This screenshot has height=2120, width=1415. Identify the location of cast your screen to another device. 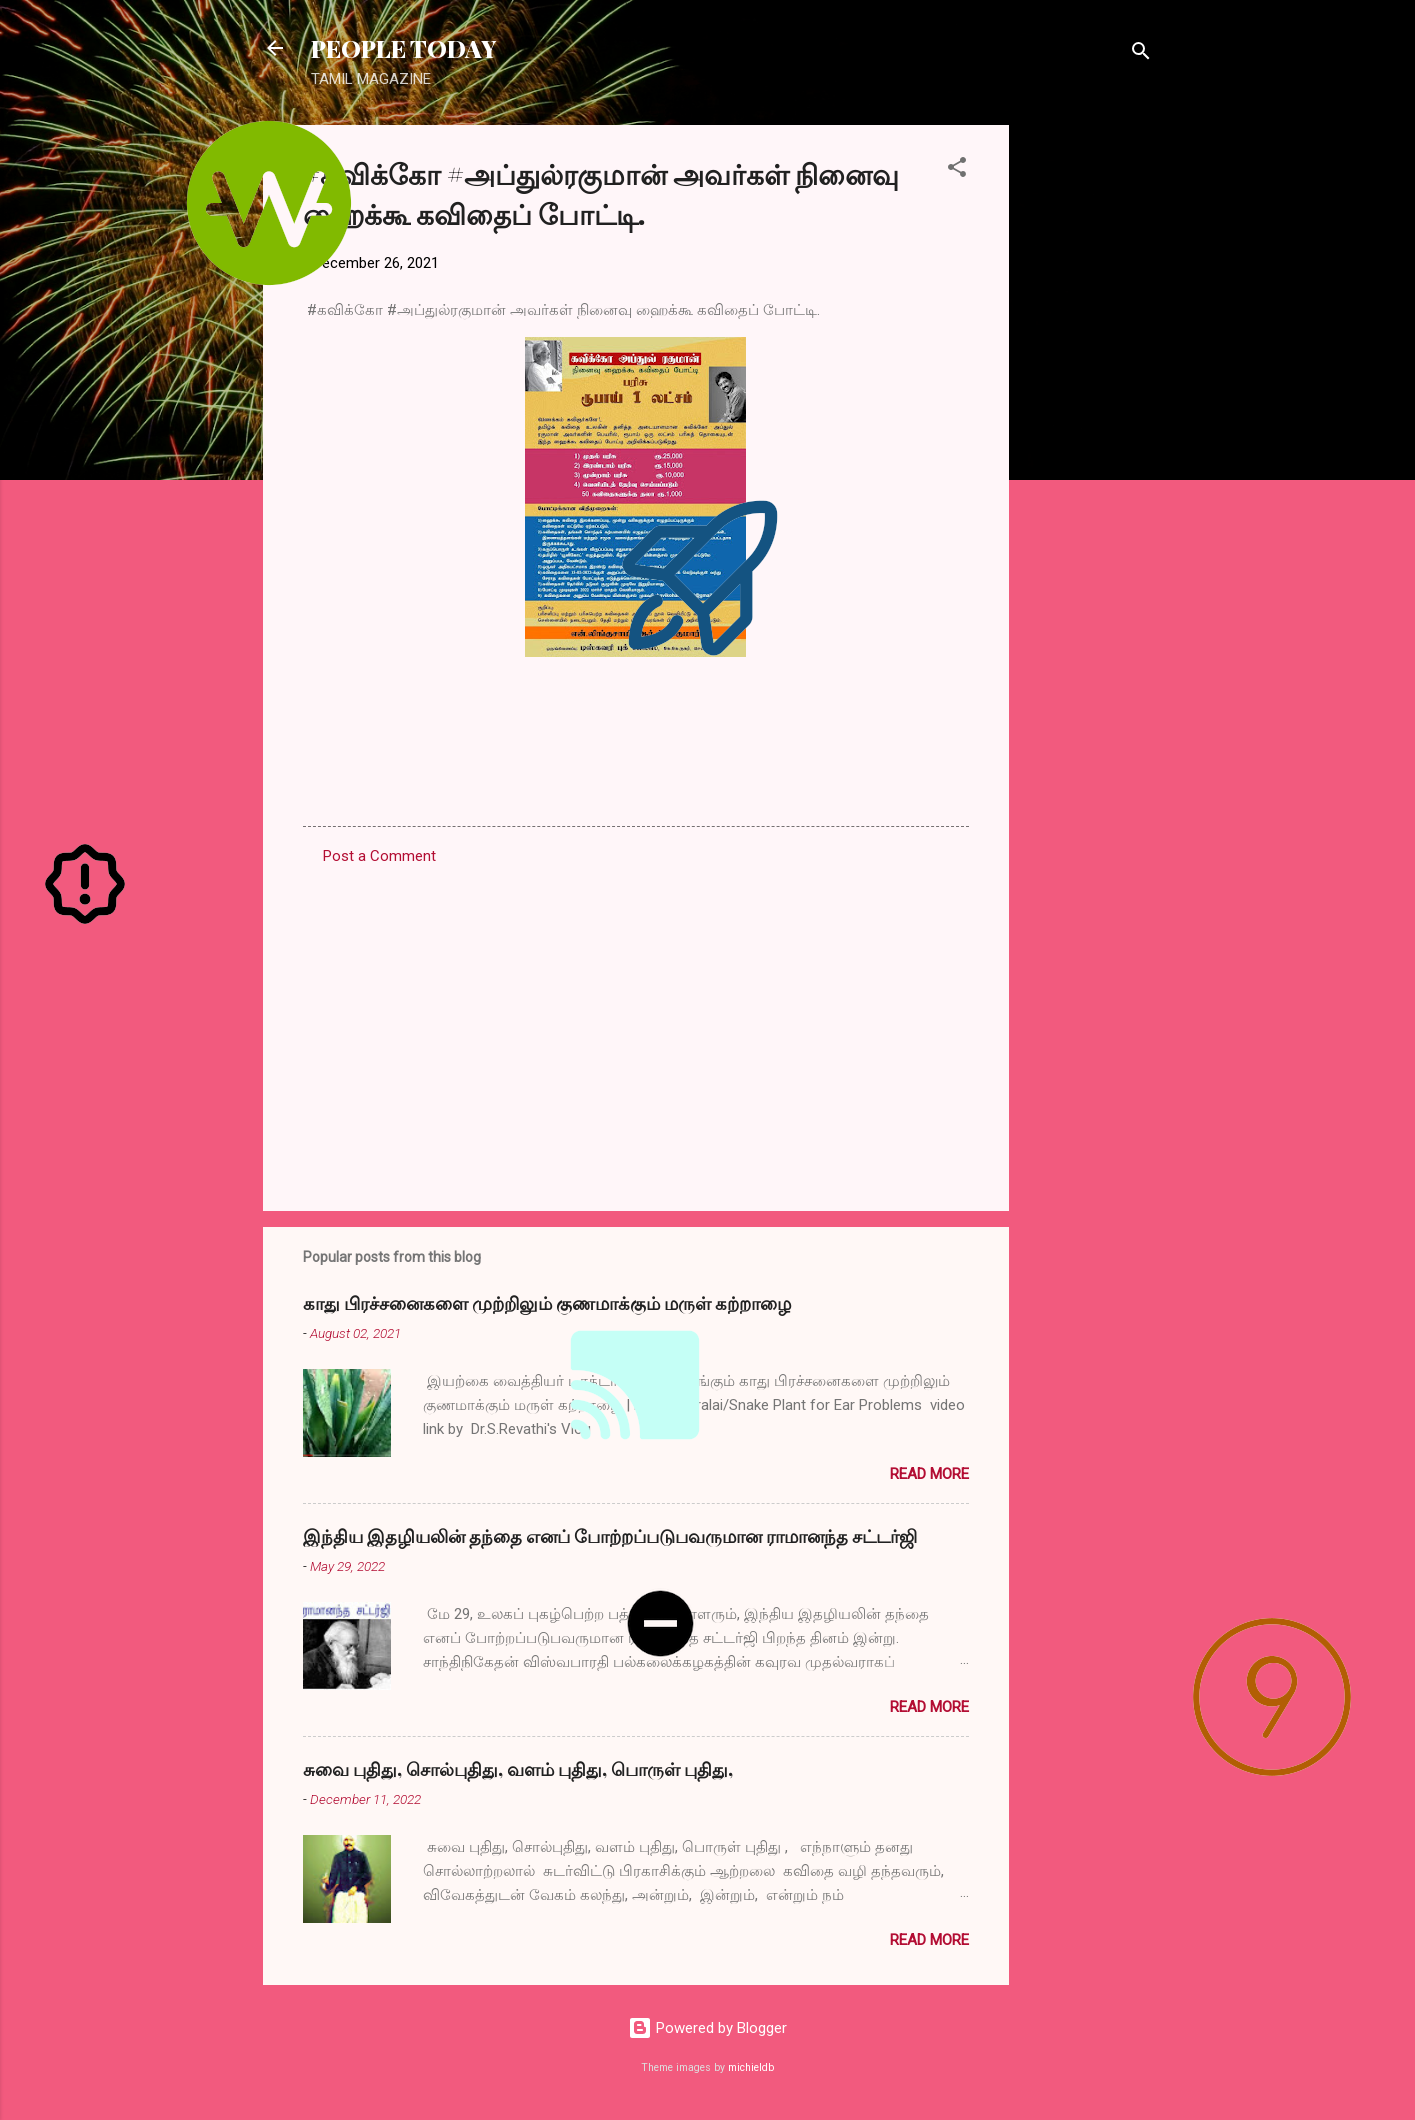
(635, 1385).